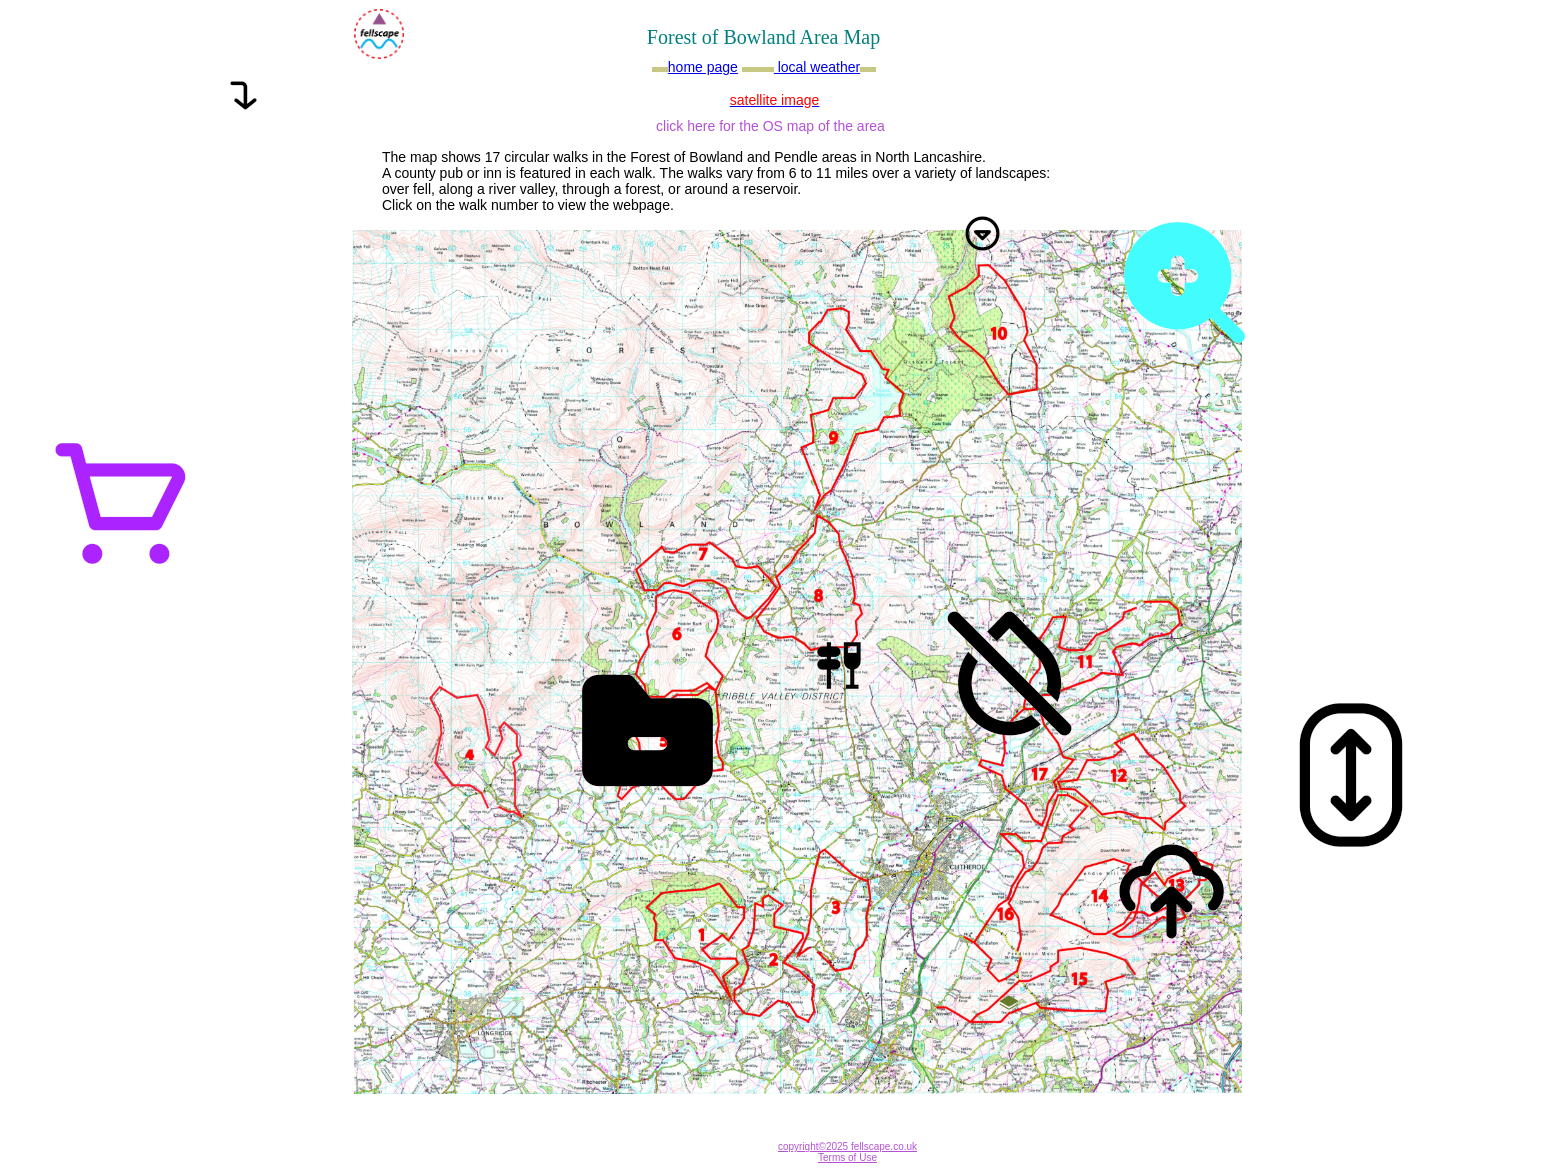 Image resolution: width=1568 pixels, height=1169 pixels. I want to click on scroll up and down on the page, so click(1351, 775).